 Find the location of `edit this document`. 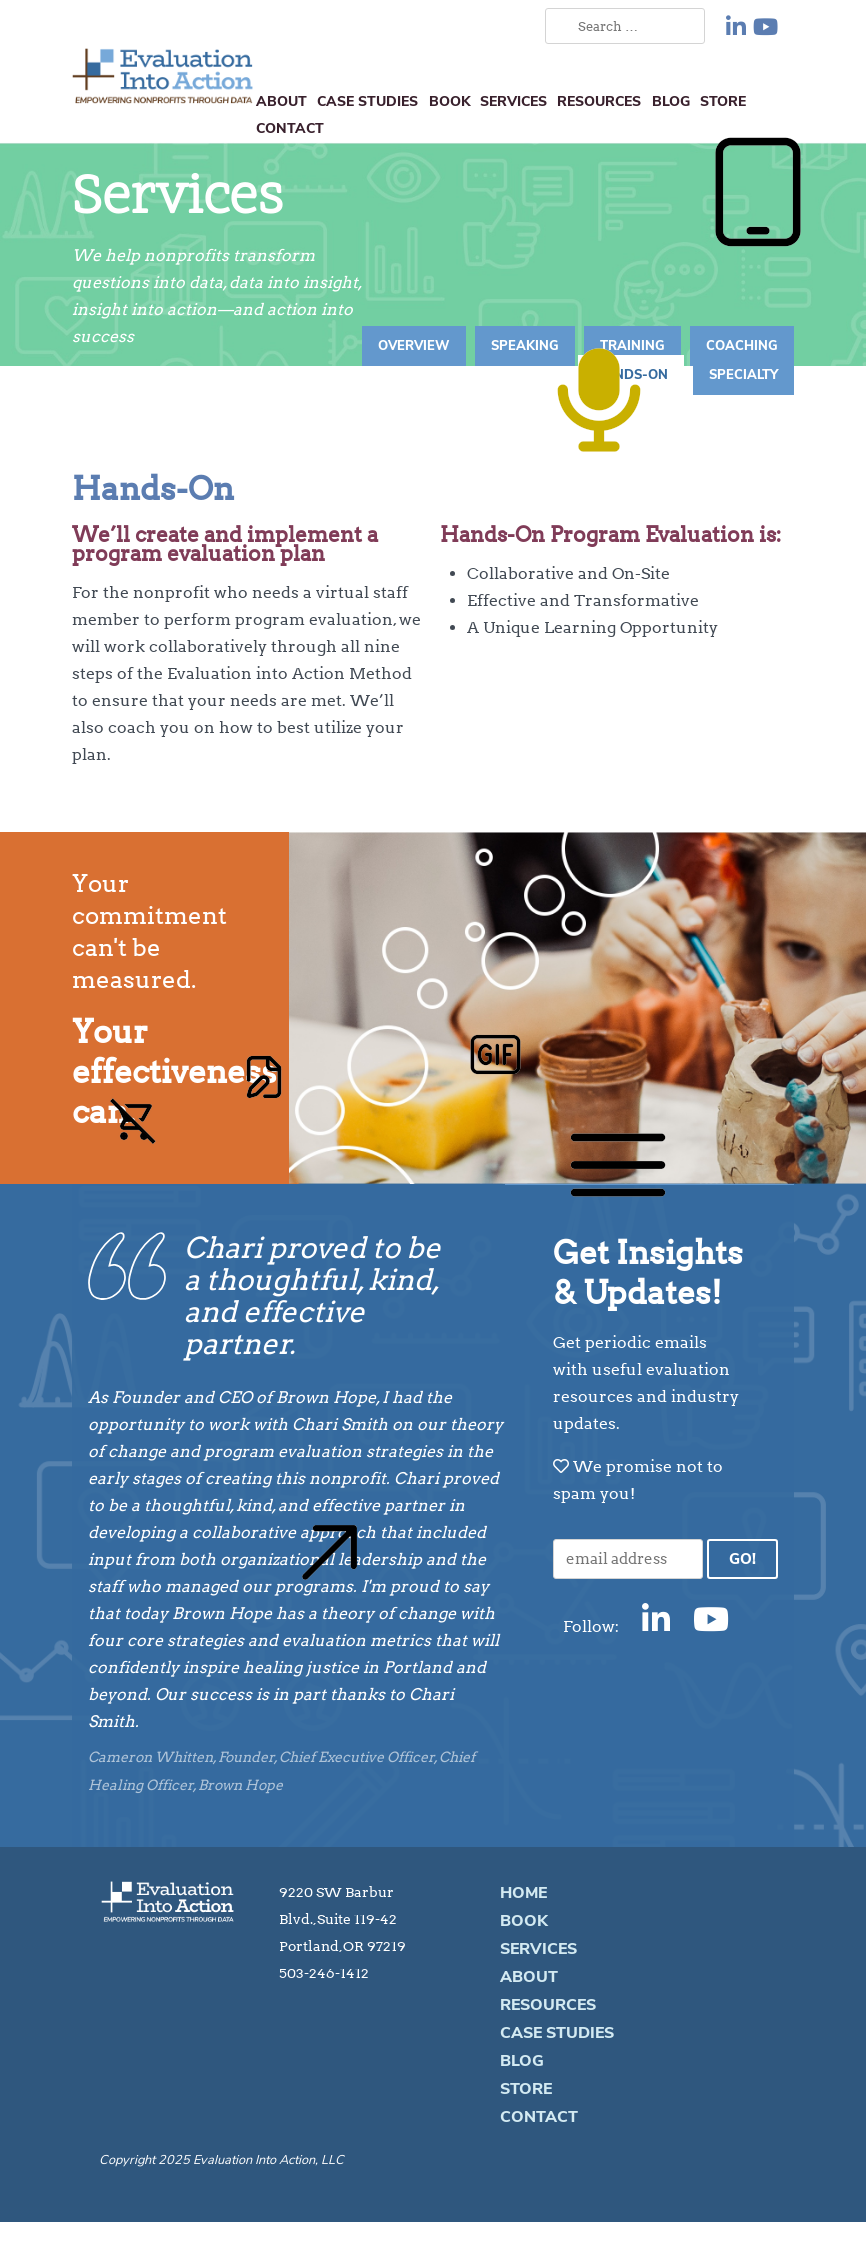

edit this document is located at coordinates (264, 1077).